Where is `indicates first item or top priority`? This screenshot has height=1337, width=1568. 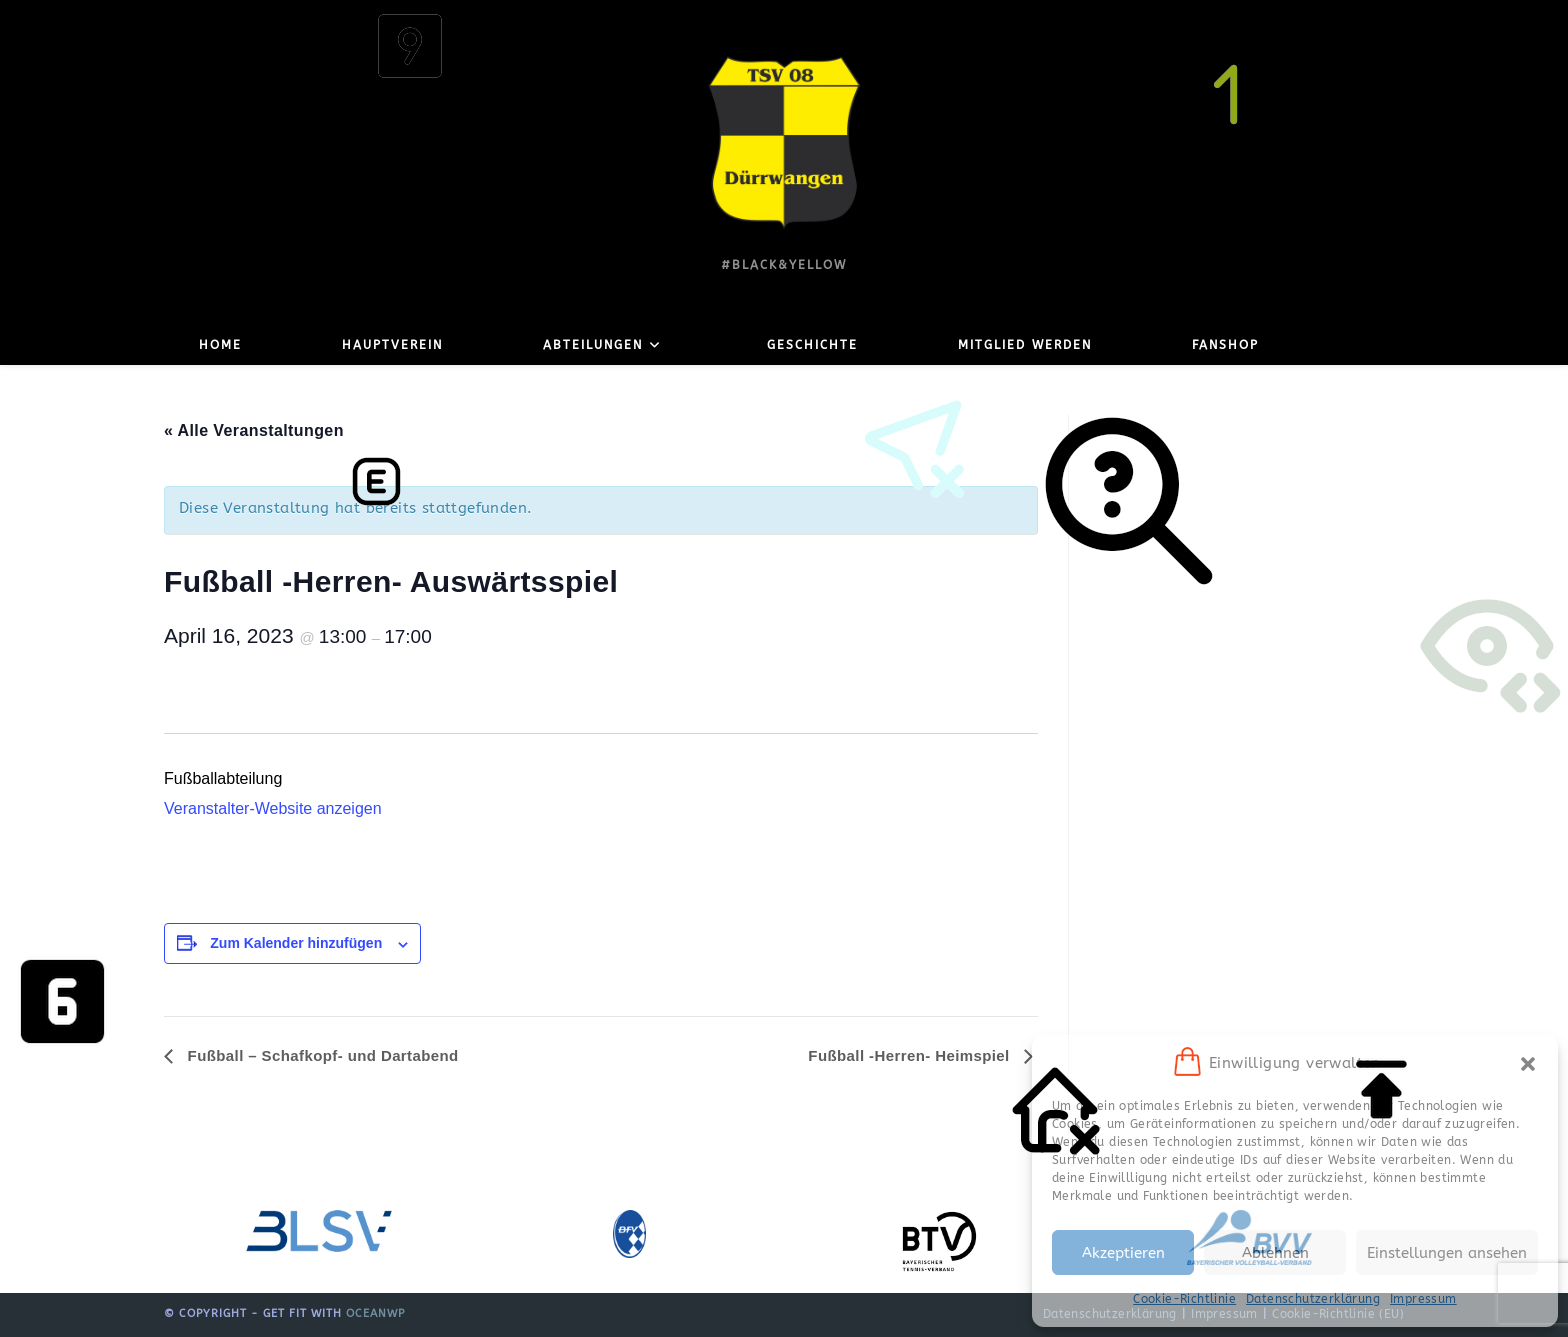 indicates first item or top priority is located at coordinates (1230, 94).